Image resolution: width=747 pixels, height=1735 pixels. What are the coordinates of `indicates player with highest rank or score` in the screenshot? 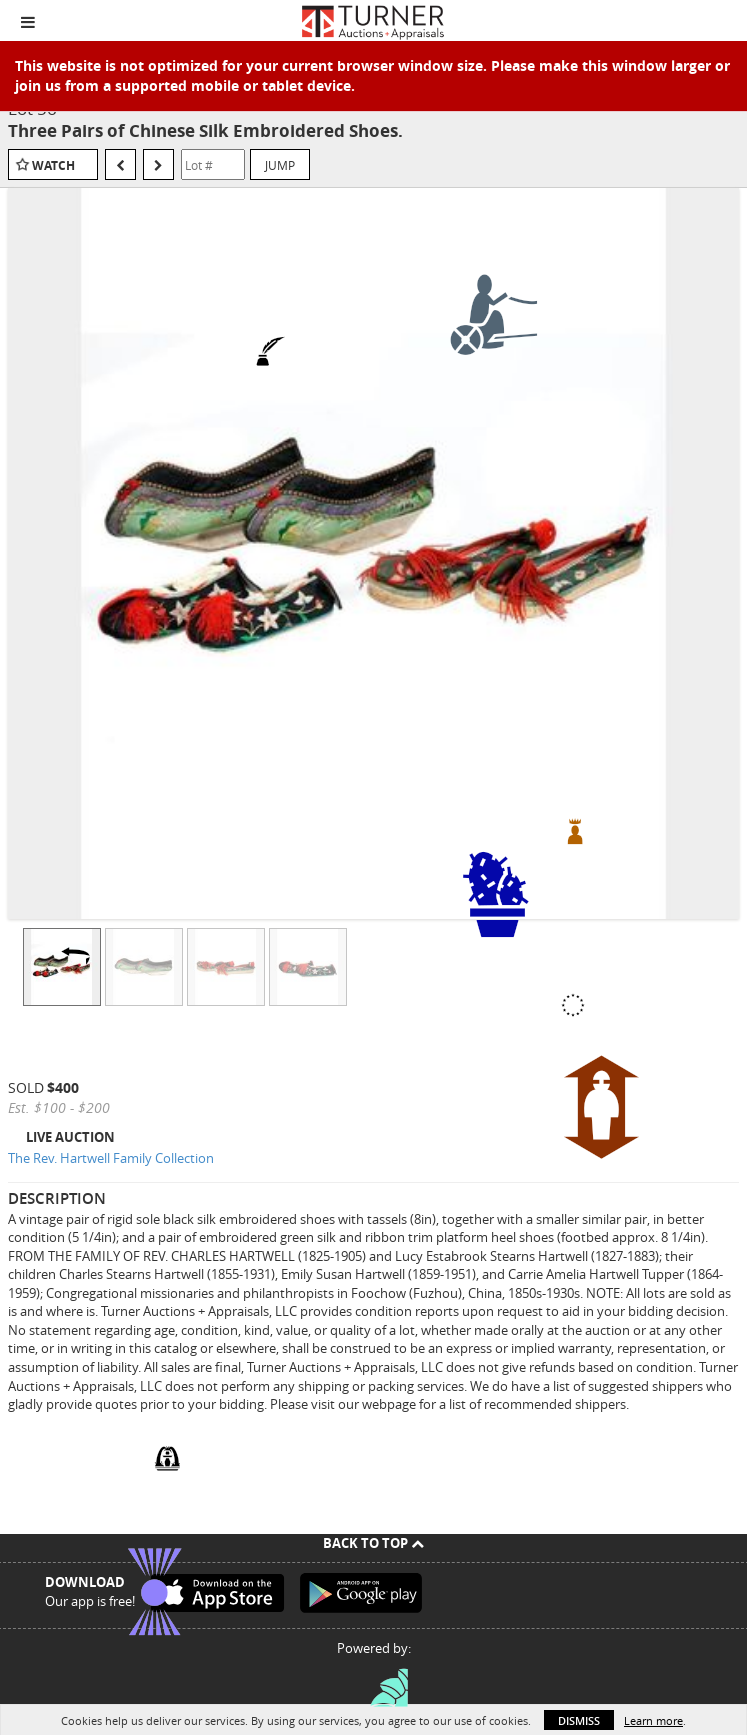 It's located at (575, 831).